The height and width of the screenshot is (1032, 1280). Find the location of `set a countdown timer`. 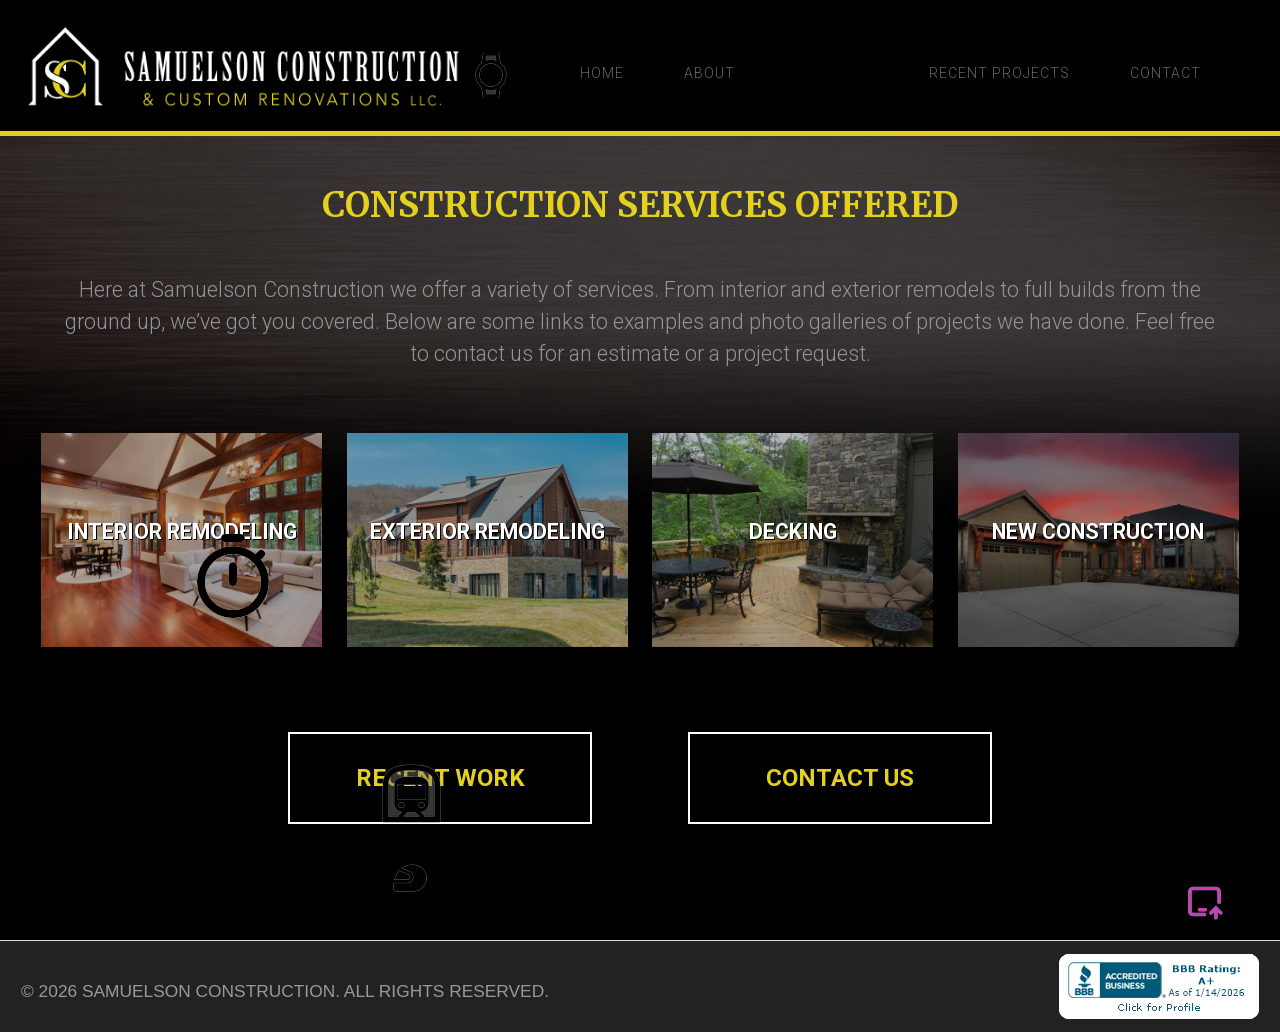

set a countdown timer is located at coordinates (233, 578).